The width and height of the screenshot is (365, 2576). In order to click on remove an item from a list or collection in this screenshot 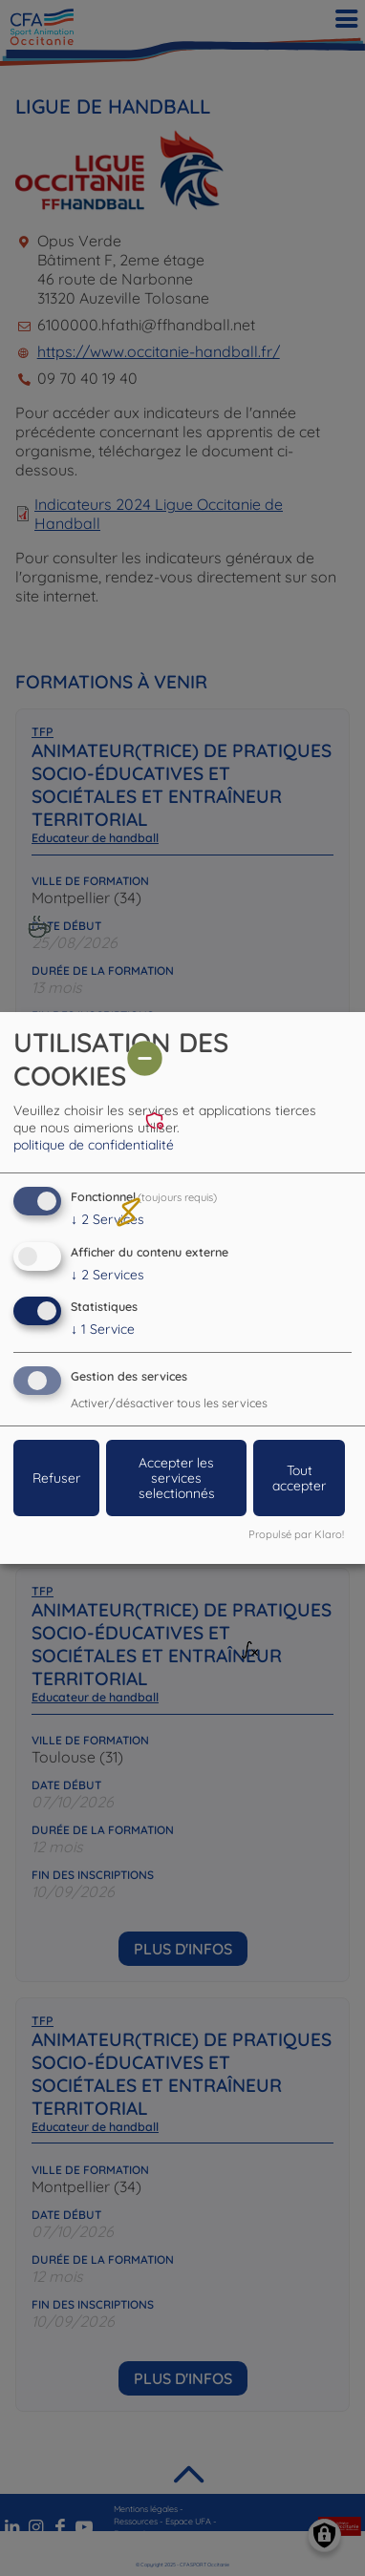, I will do `click(144, 1058)`.